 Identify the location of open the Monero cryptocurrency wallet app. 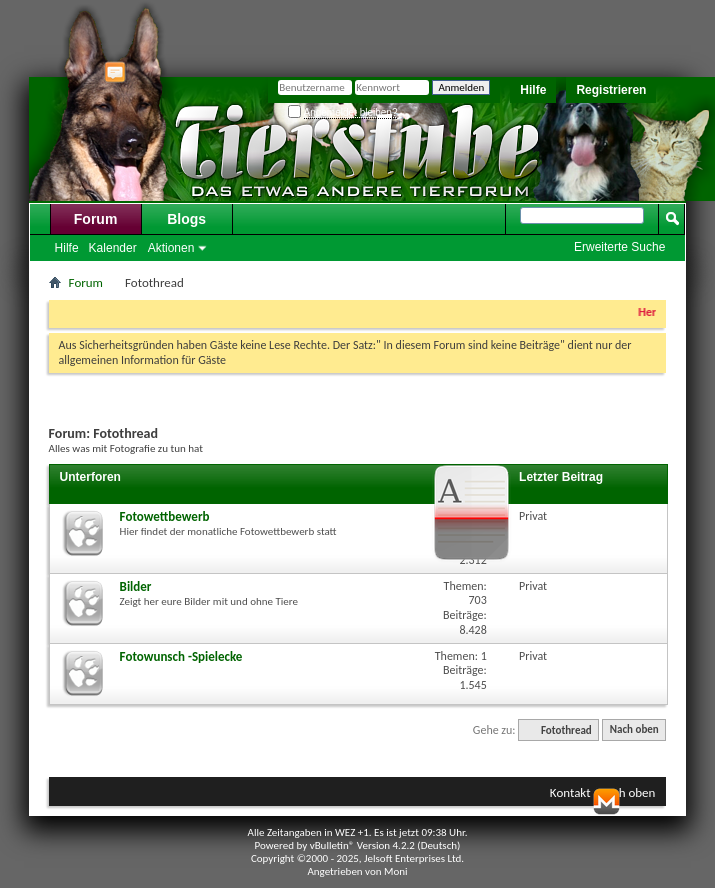
(606, 801).